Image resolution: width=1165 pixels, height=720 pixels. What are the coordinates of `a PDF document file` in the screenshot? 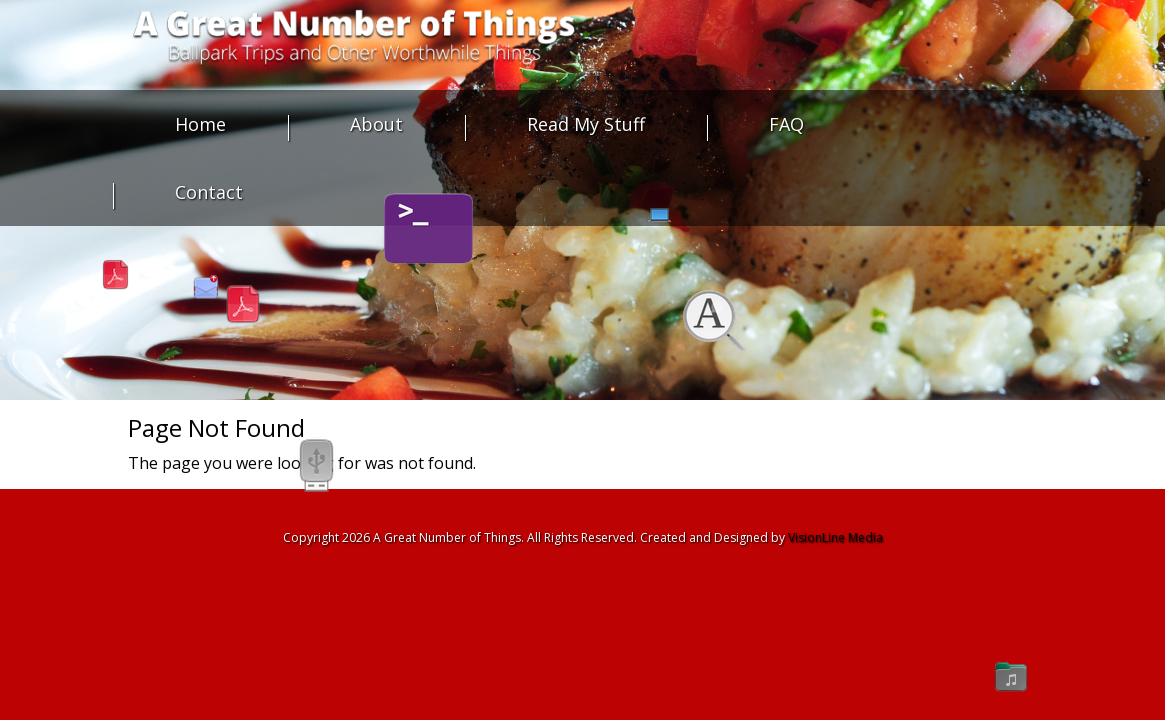 It's located at (115, 274).